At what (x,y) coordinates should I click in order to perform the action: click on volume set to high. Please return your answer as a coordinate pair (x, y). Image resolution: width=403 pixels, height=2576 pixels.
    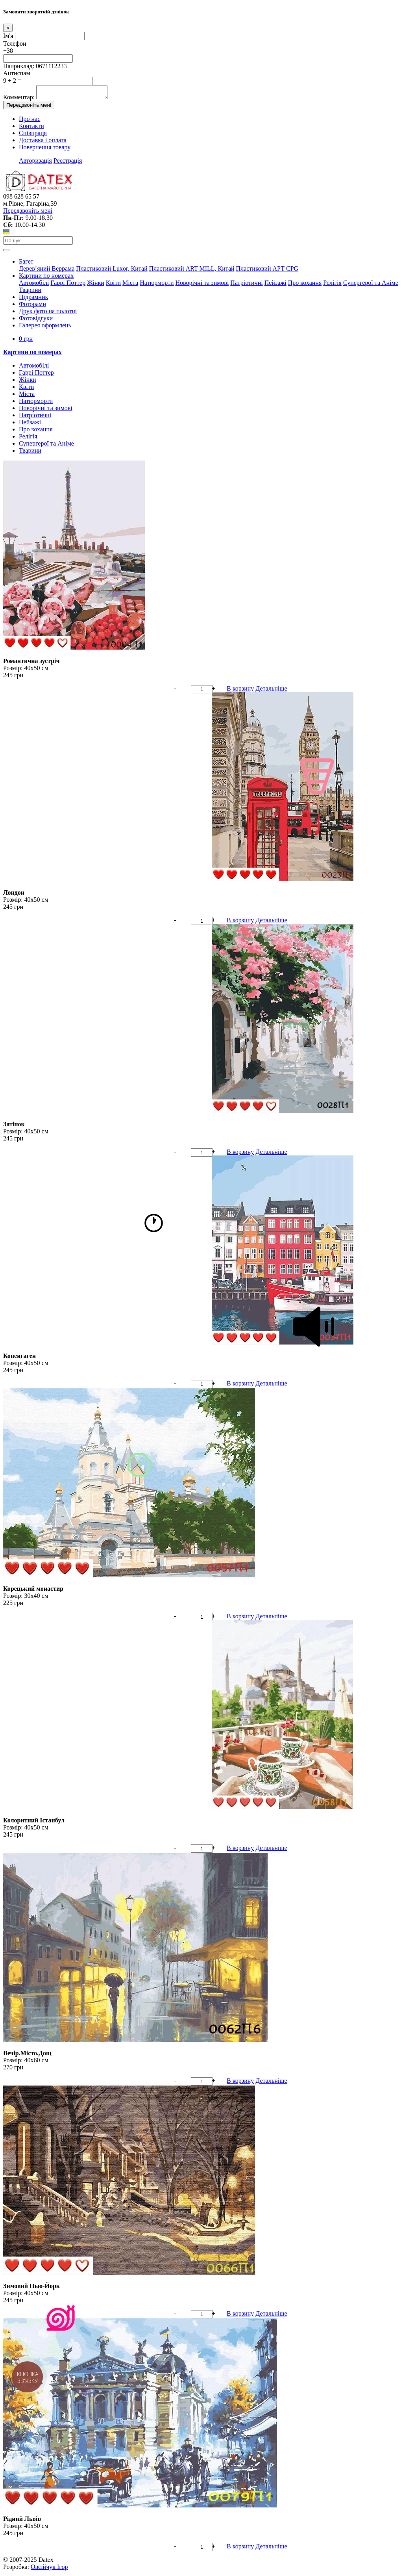
    Looking at the image, I should click on (312, 1326).